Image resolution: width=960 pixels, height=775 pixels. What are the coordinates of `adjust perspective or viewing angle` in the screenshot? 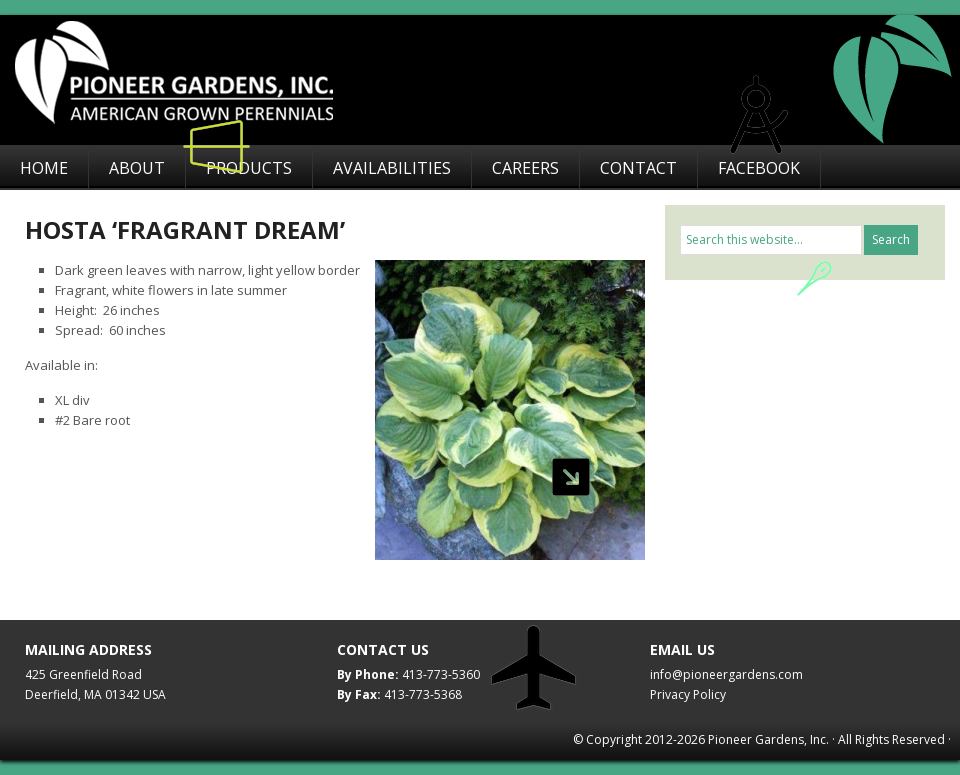 It's located at (216, 146).